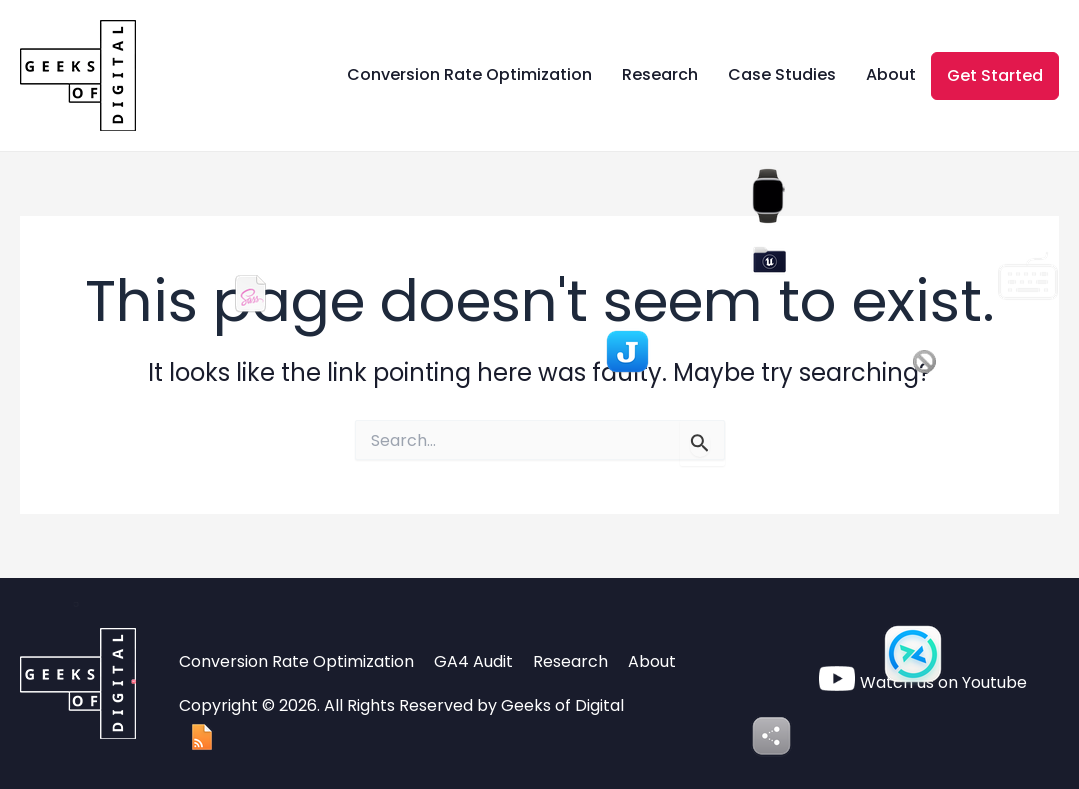 The height and width of the screenshot is (789, 1079). I want to click on indicates access denied or permission restricted, so click(924, 361).